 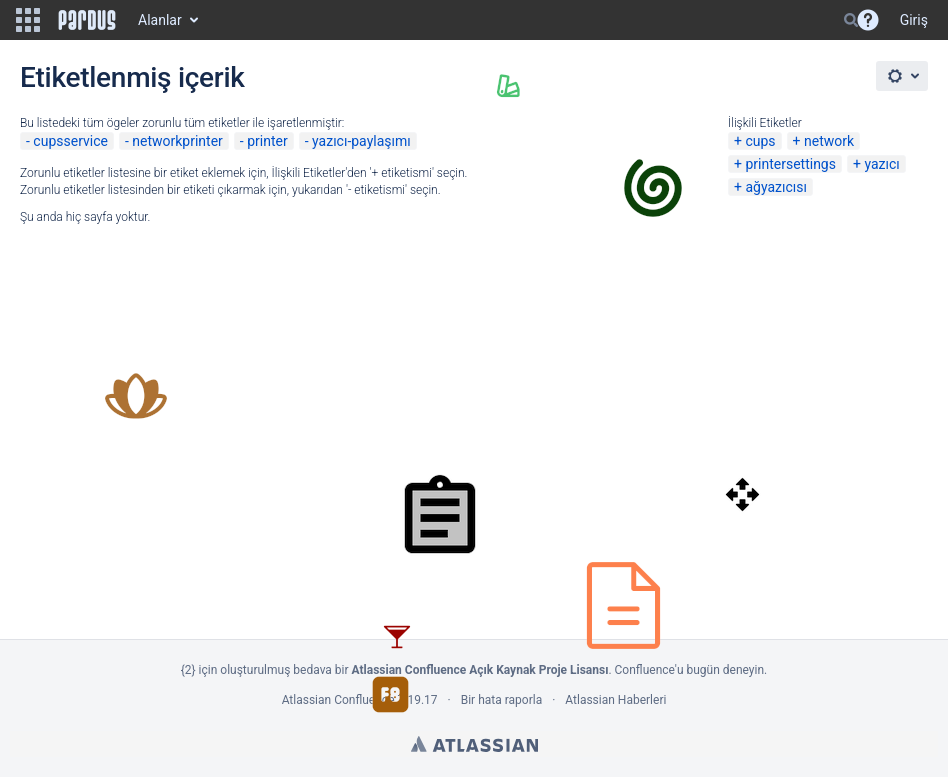 I want to click on open color palette or theme options, so click(x=507, y=86).